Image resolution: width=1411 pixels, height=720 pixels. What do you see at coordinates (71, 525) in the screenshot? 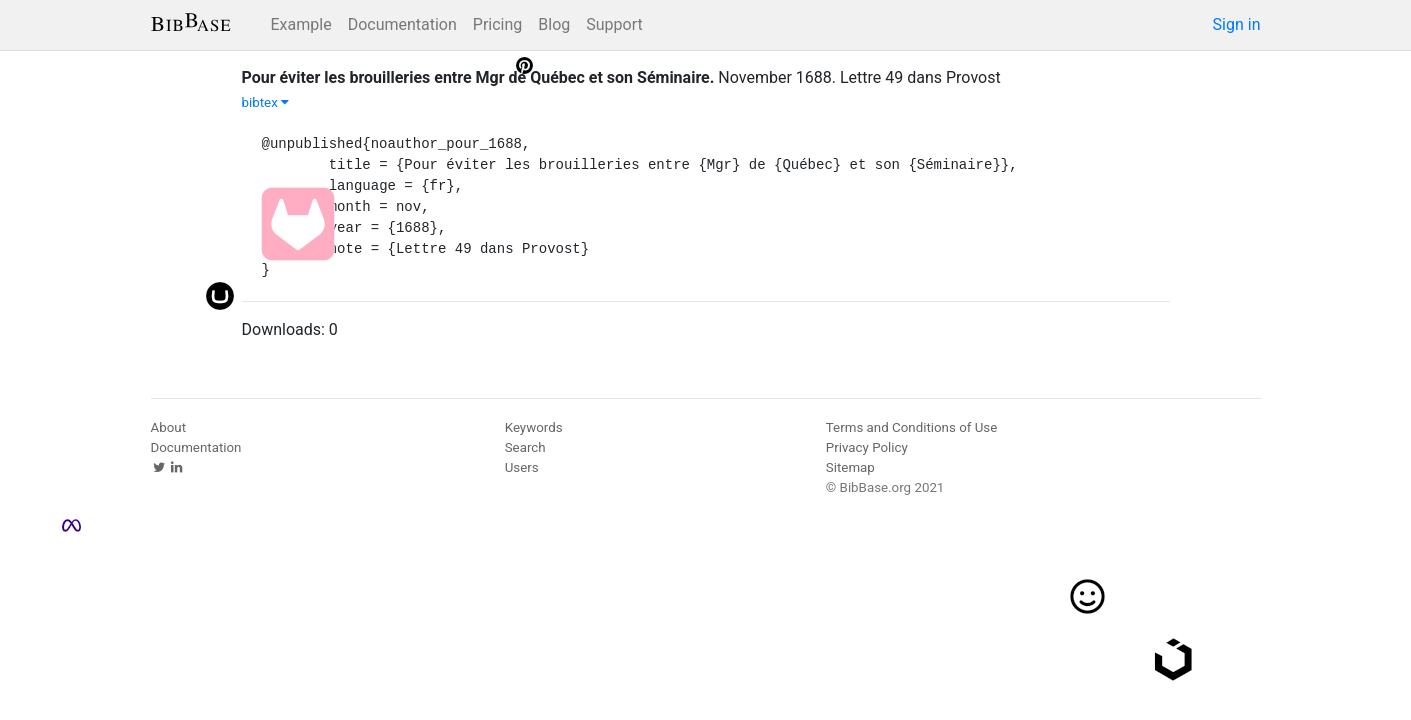
I see `meta company logo` at bounding box center [71, 525].